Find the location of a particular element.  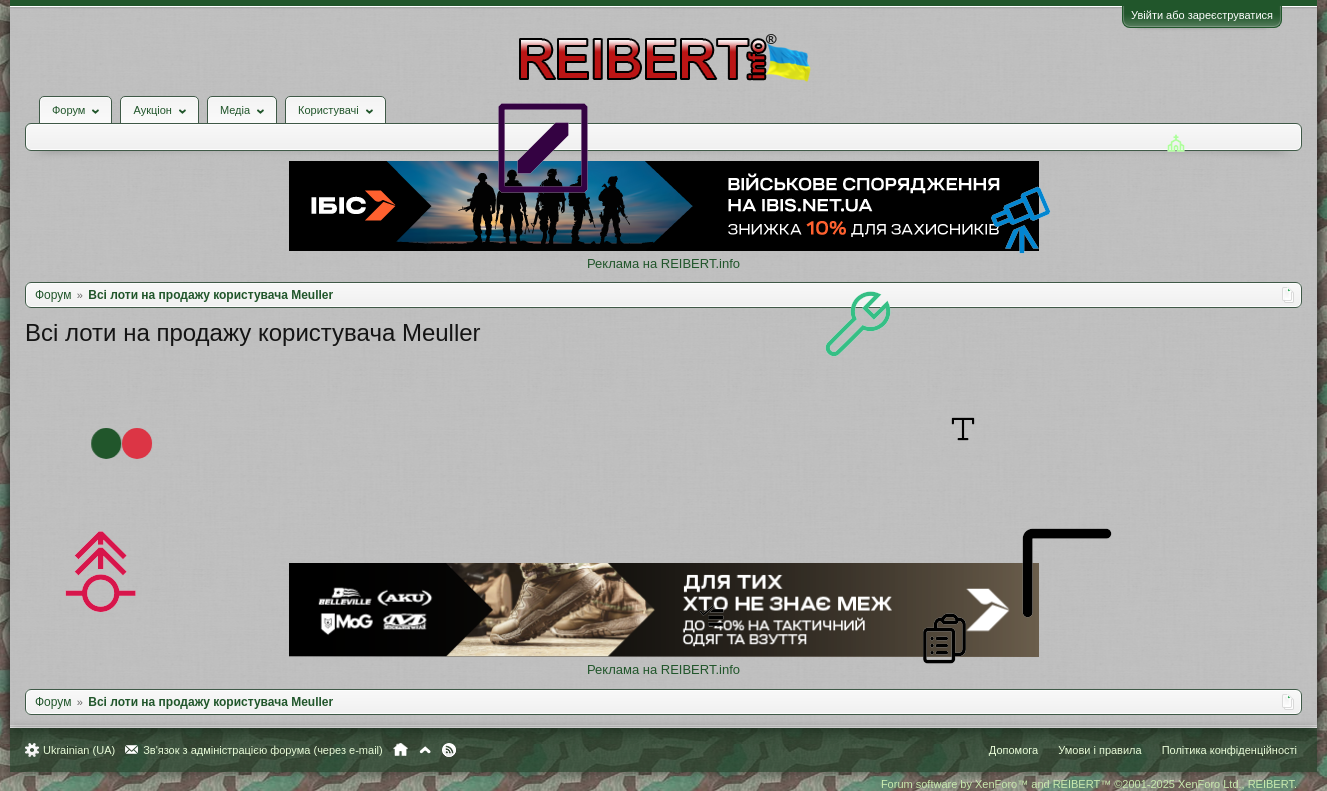

explore or discover new content is located at coordinates (1022, 220).